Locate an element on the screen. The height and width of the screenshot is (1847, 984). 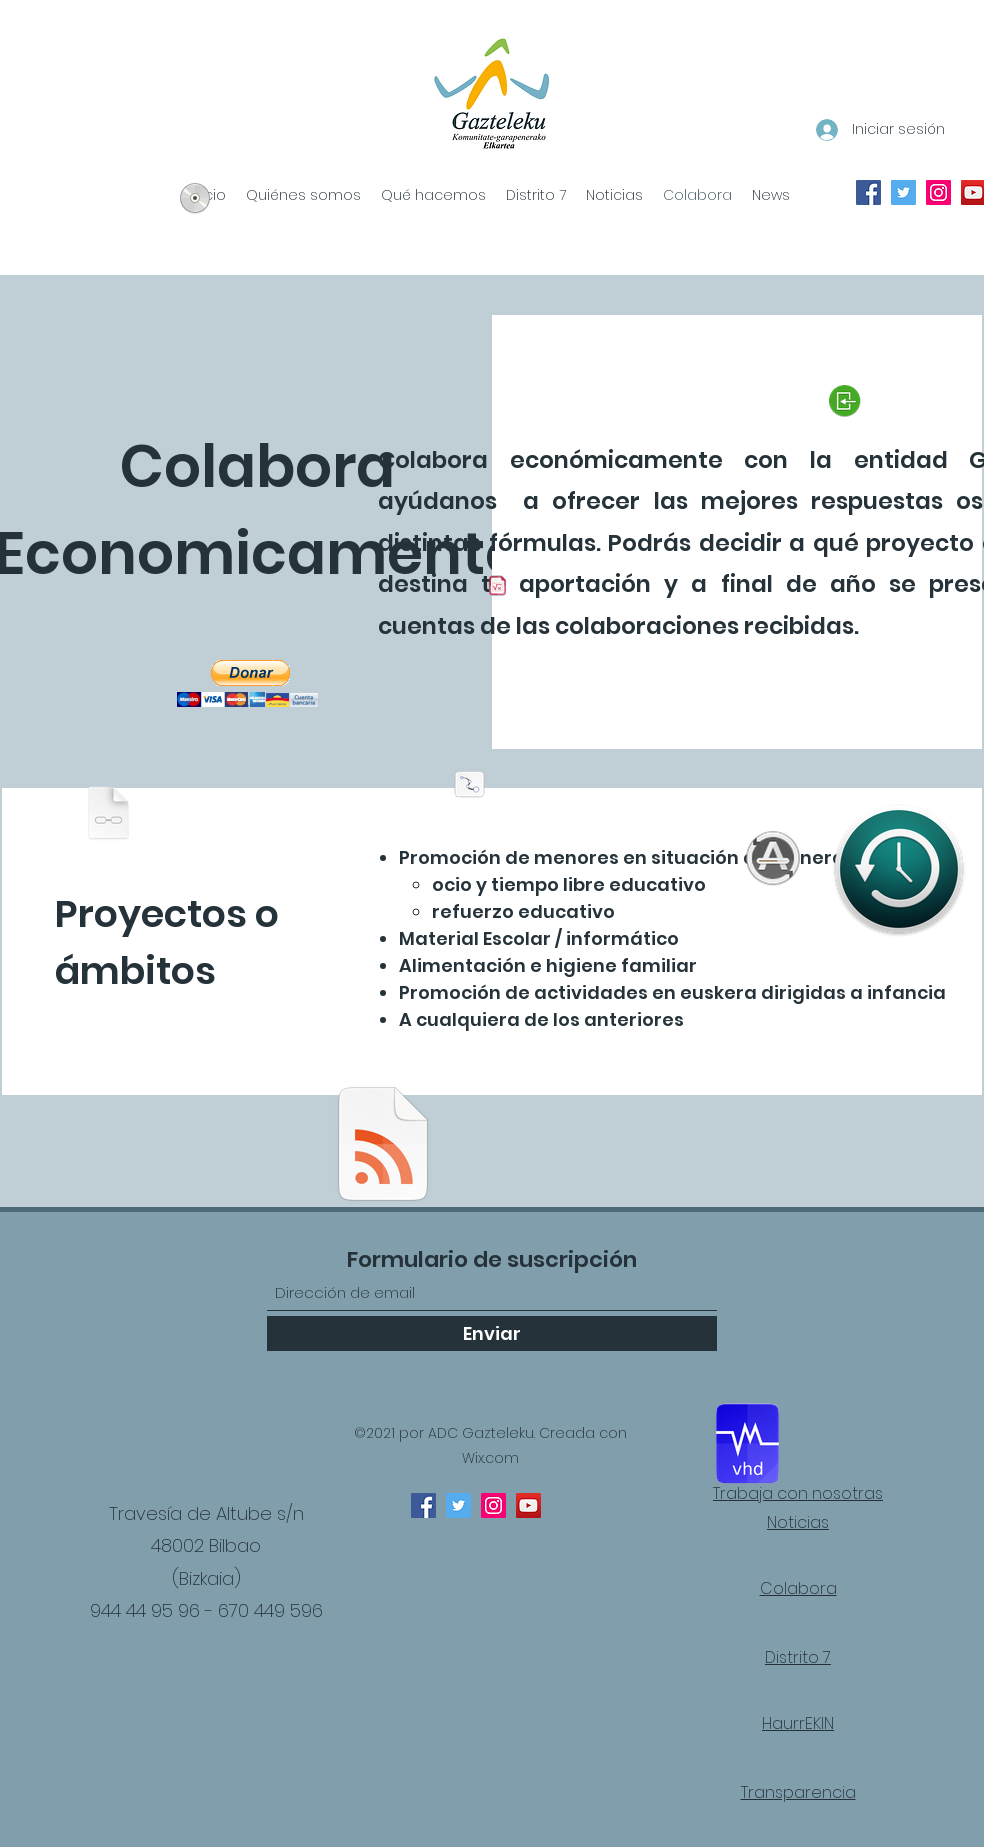
an RSS feed file or subscription document is located at coordinates (383, 1144).